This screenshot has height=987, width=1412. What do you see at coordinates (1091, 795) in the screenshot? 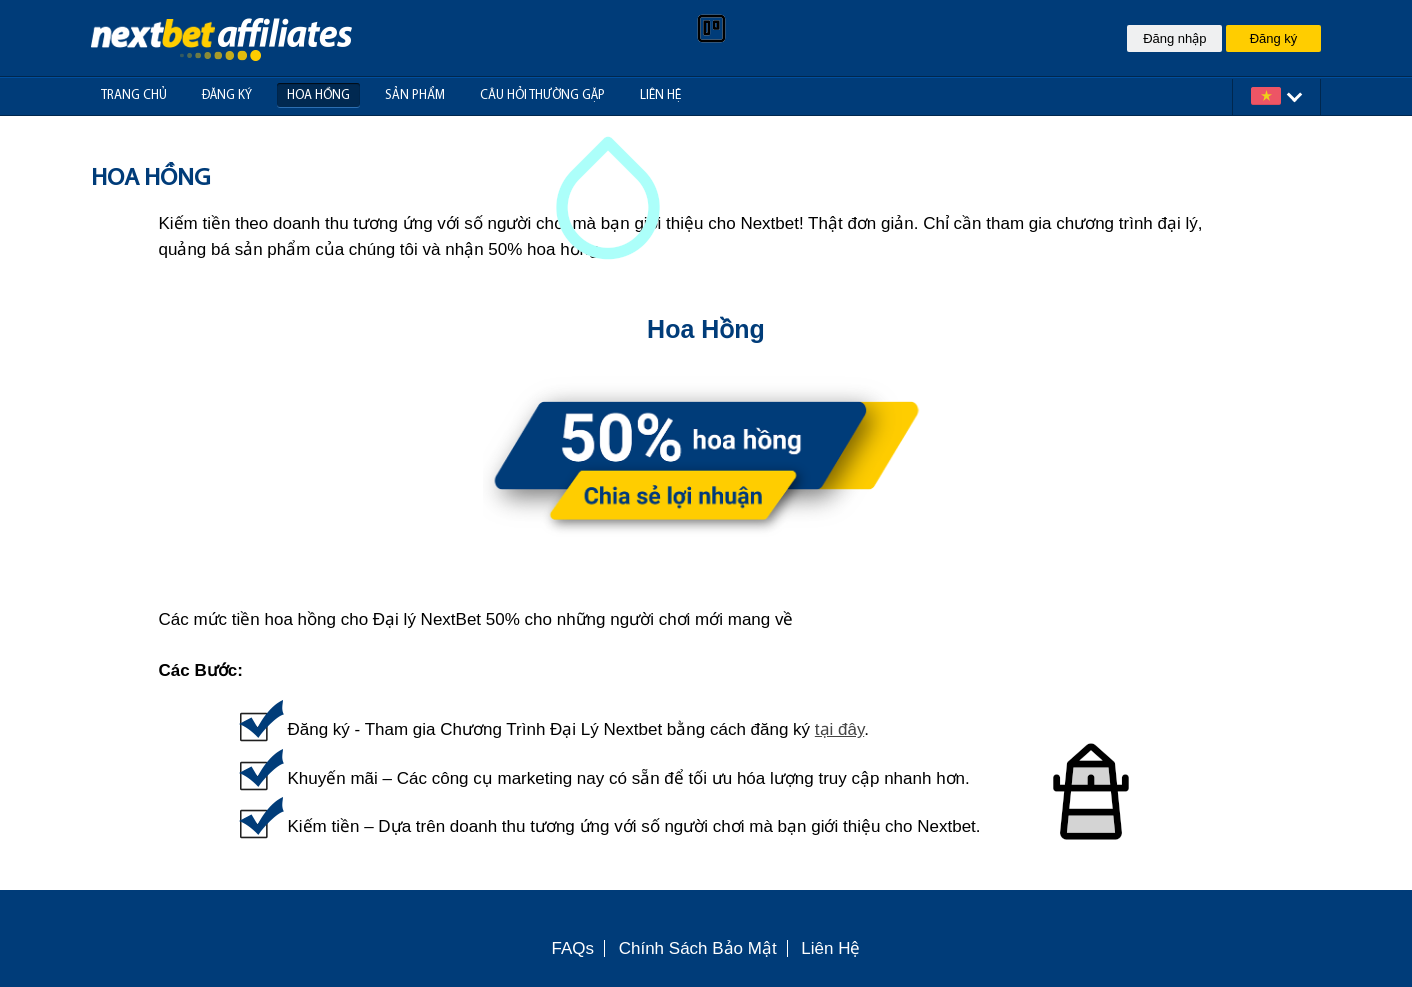
I see `access guidance or navigation features` at bounding box center [1091, 795].